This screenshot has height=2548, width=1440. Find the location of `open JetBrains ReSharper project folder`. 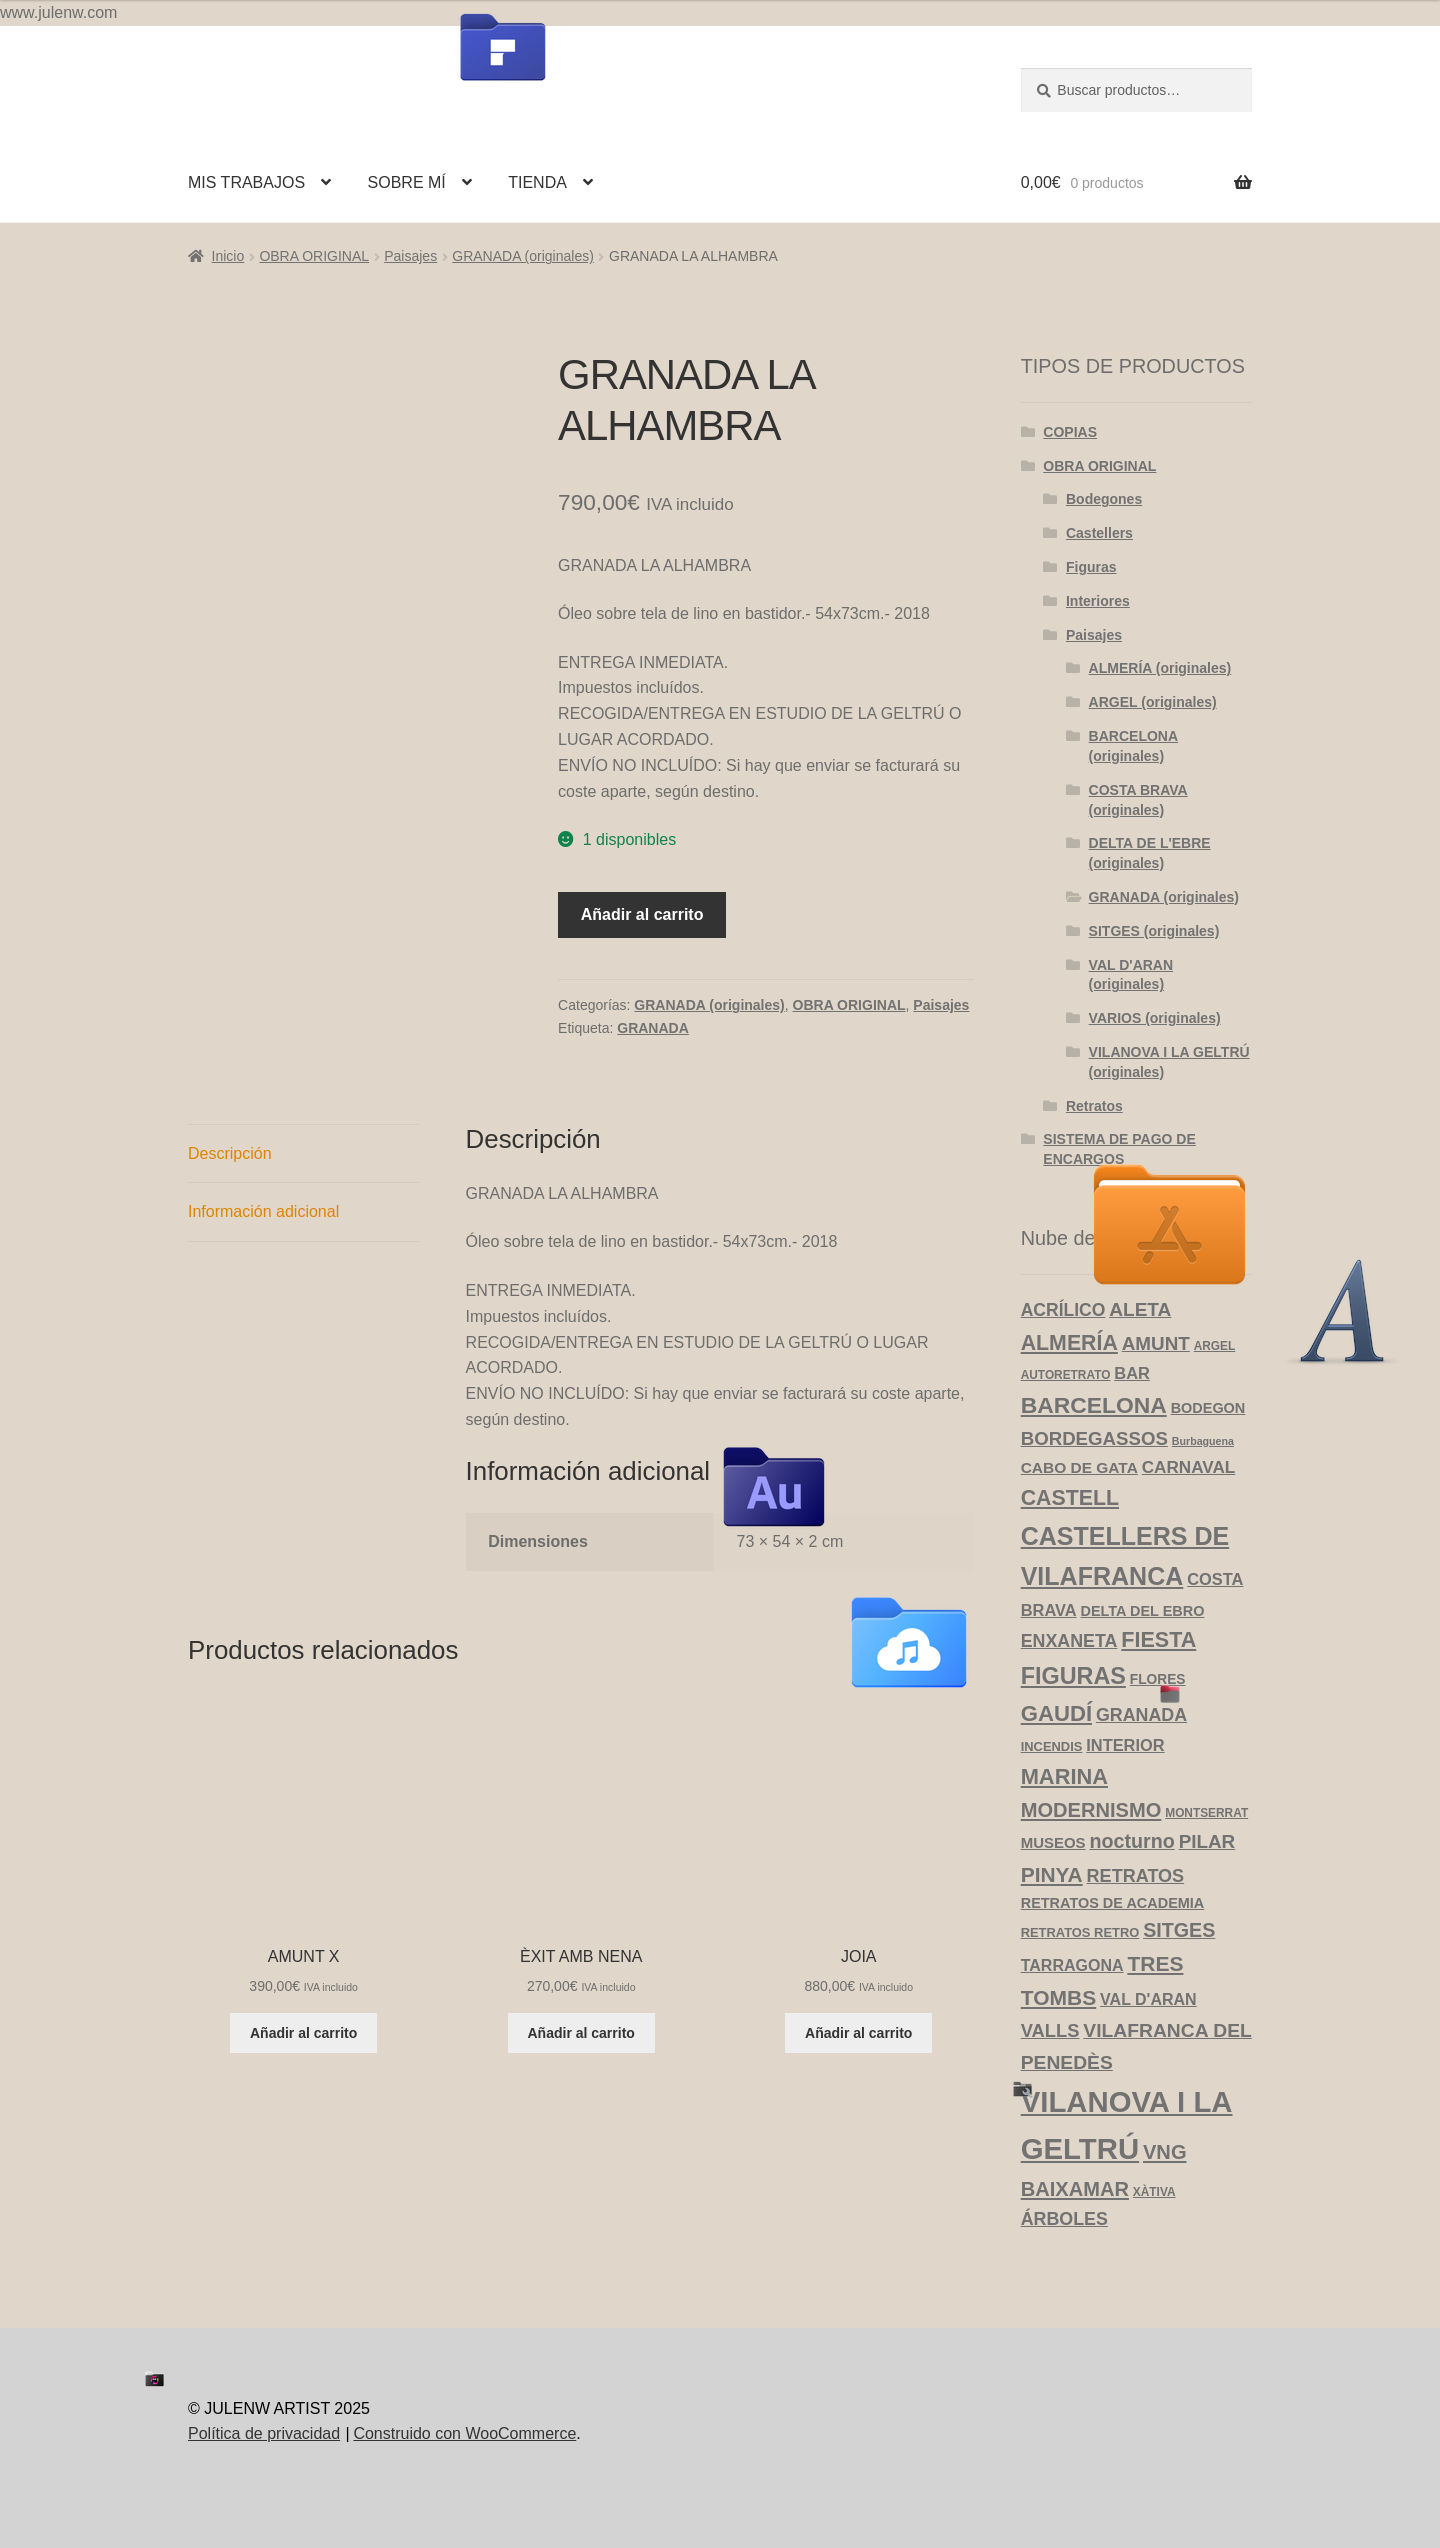

open JetBrains ReSharper project folder is located at coordinates (154, 2379).